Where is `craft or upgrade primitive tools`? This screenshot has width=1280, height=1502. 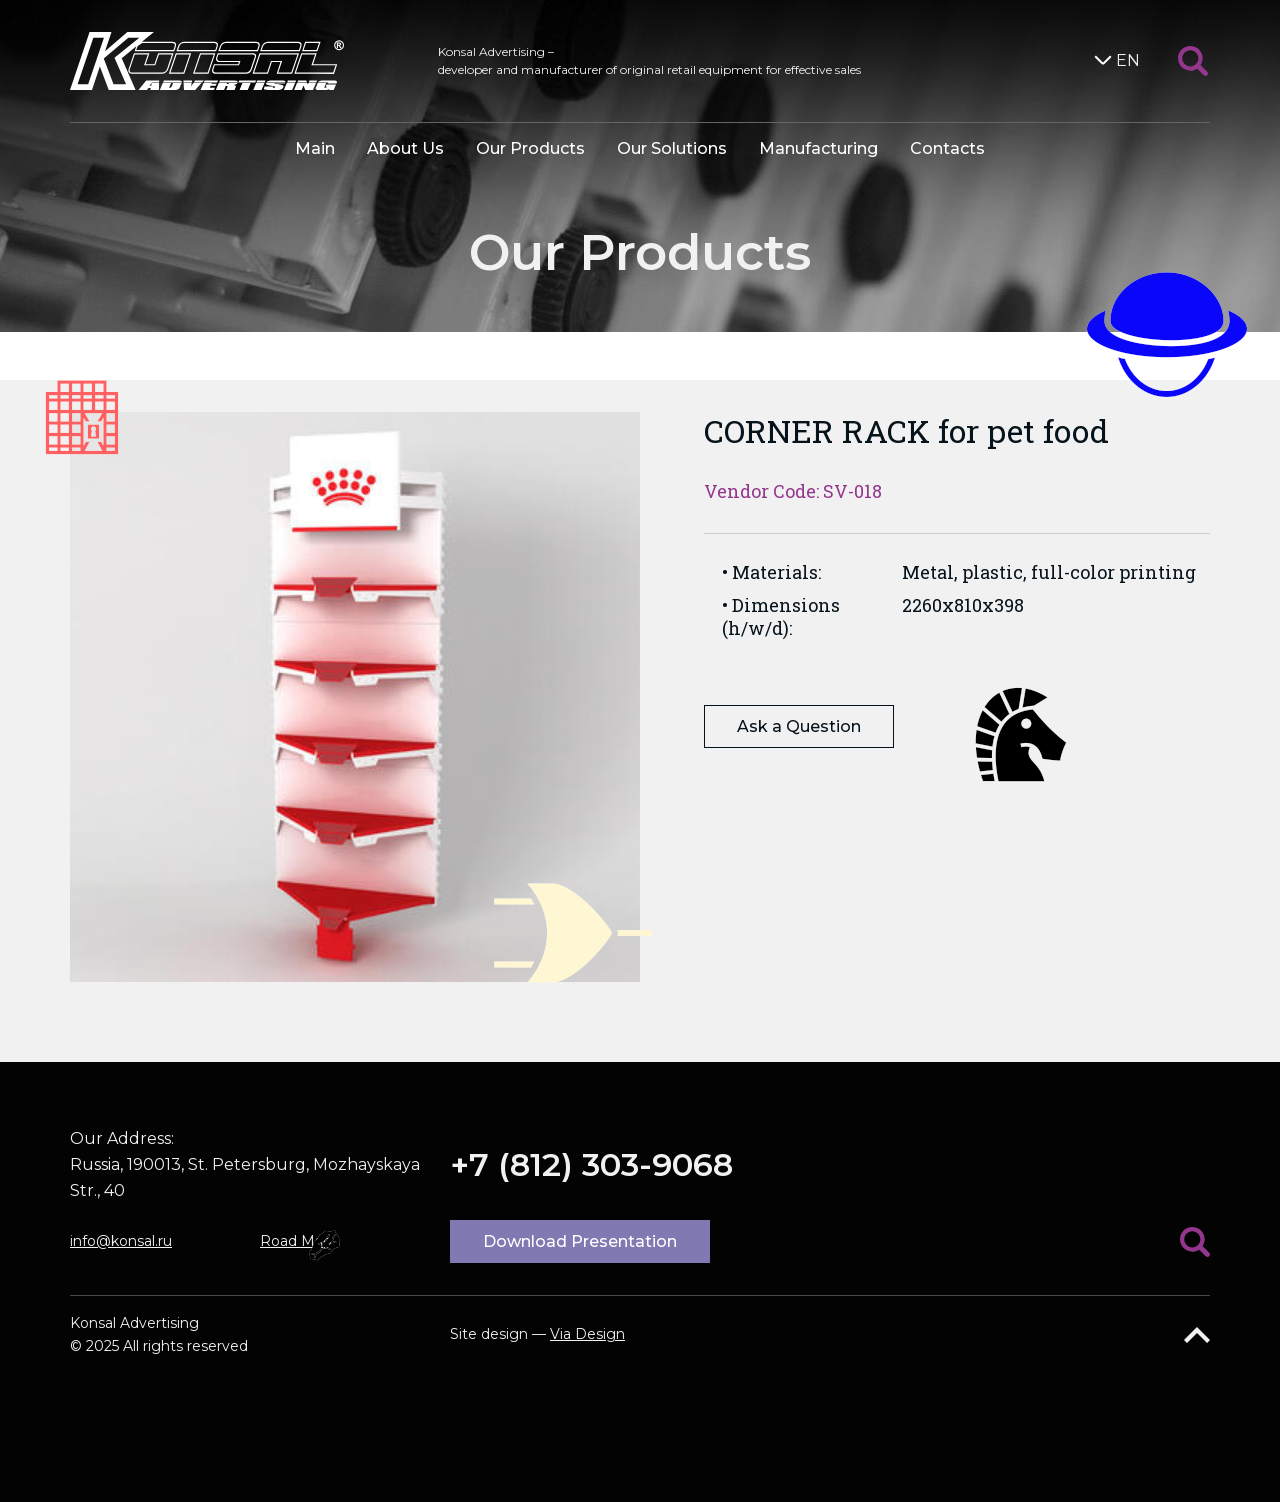
craft or upgrade primitive tools is located at coordinates (324, 1245).